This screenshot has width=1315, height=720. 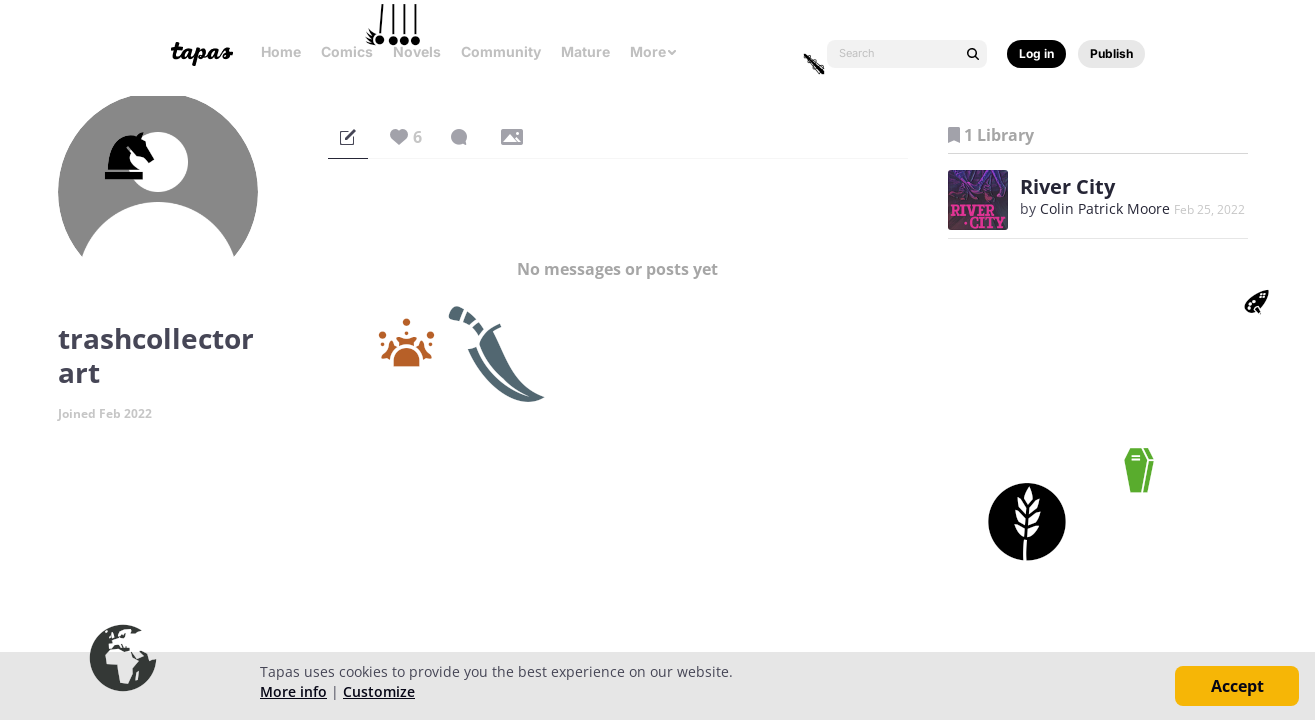 What do you see at coordinates (1257, 302) in the screenshot?
I see `access music or instrument features` at bounding box center [1257, 302].